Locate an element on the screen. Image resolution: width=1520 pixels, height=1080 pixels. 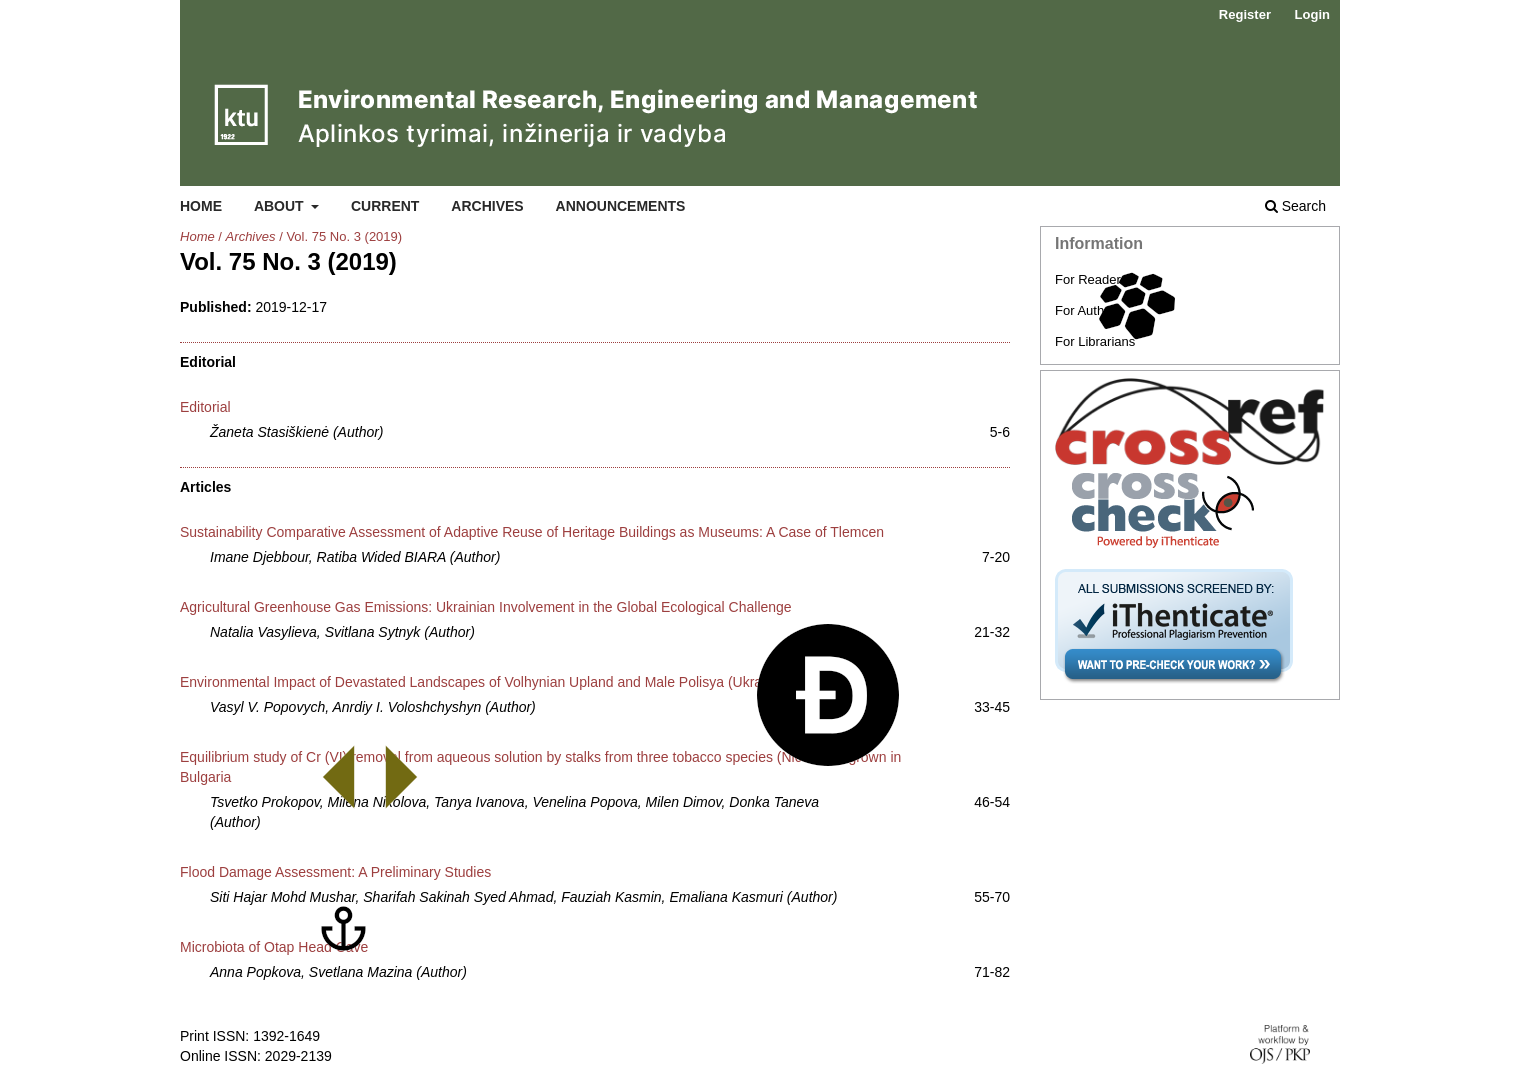
H3 geospatial indexing system logo is located at coordinates (1137, 306).